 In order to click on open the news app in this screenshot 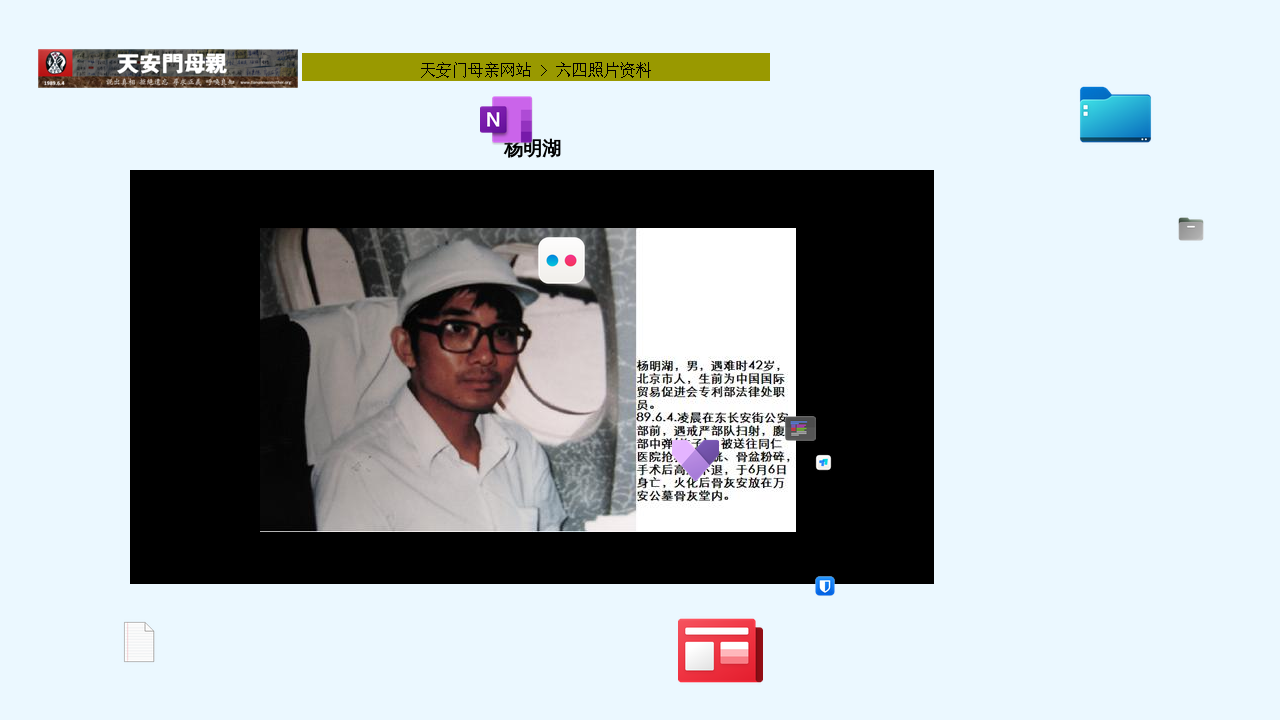, I will do `click(720, 650)`.